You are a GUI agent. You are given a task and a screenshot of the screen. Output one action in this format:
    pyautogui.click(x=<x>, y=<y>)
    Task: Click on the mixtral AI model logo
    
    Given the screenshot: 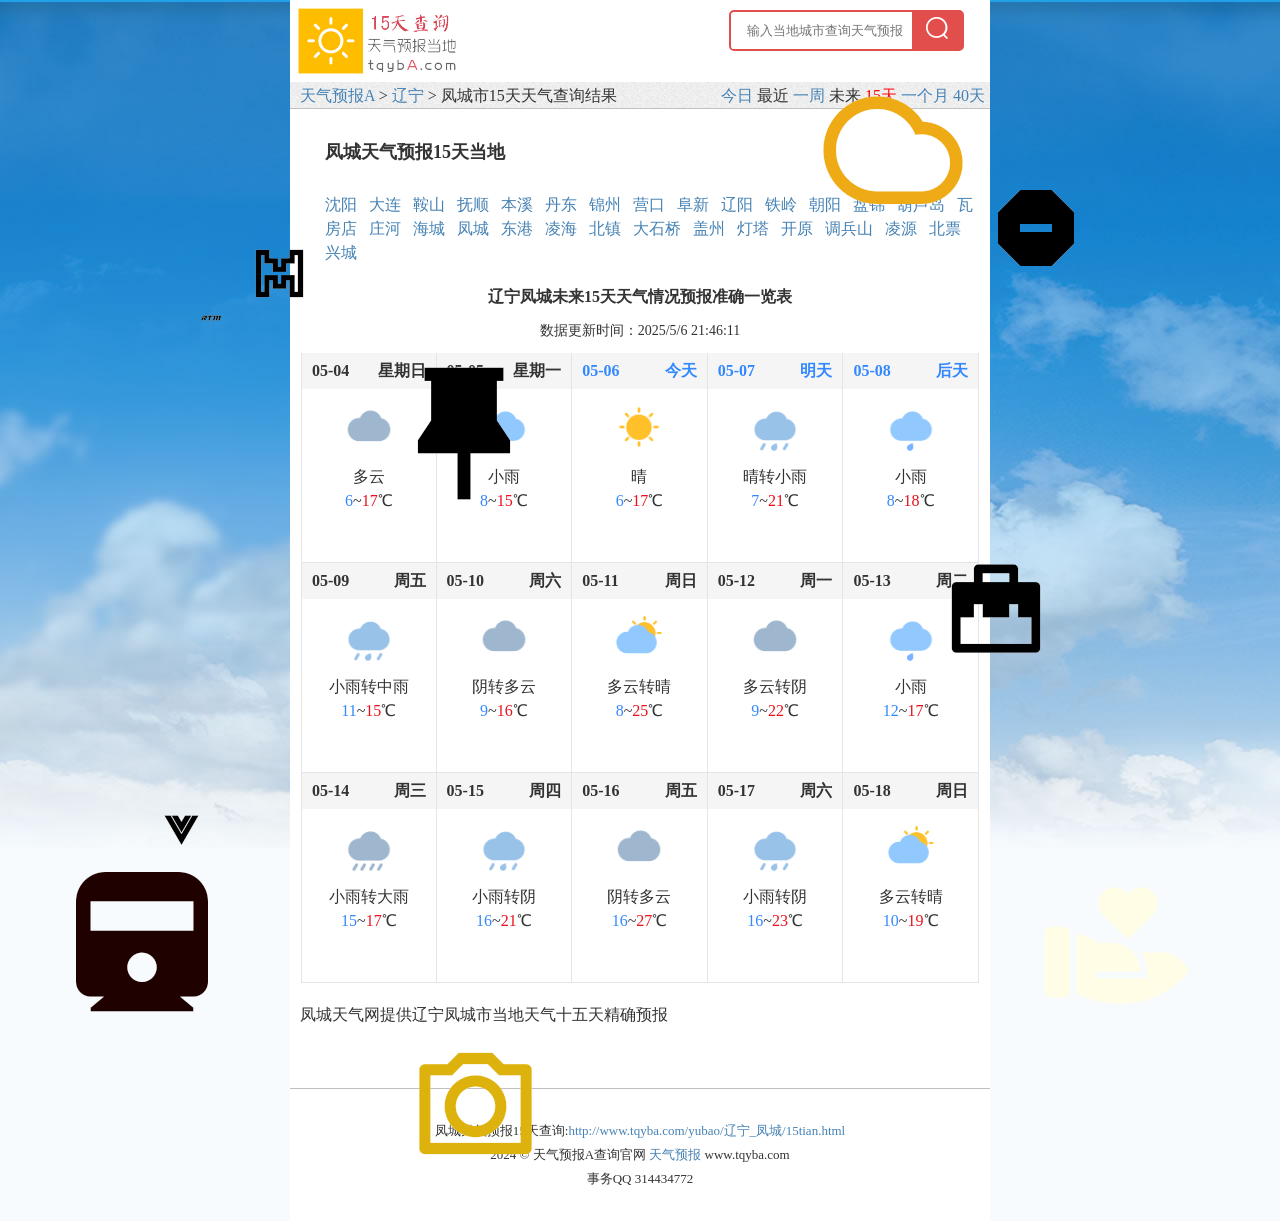 What is the action you would take?
    pyautogui.click(x=279, y=273)
    